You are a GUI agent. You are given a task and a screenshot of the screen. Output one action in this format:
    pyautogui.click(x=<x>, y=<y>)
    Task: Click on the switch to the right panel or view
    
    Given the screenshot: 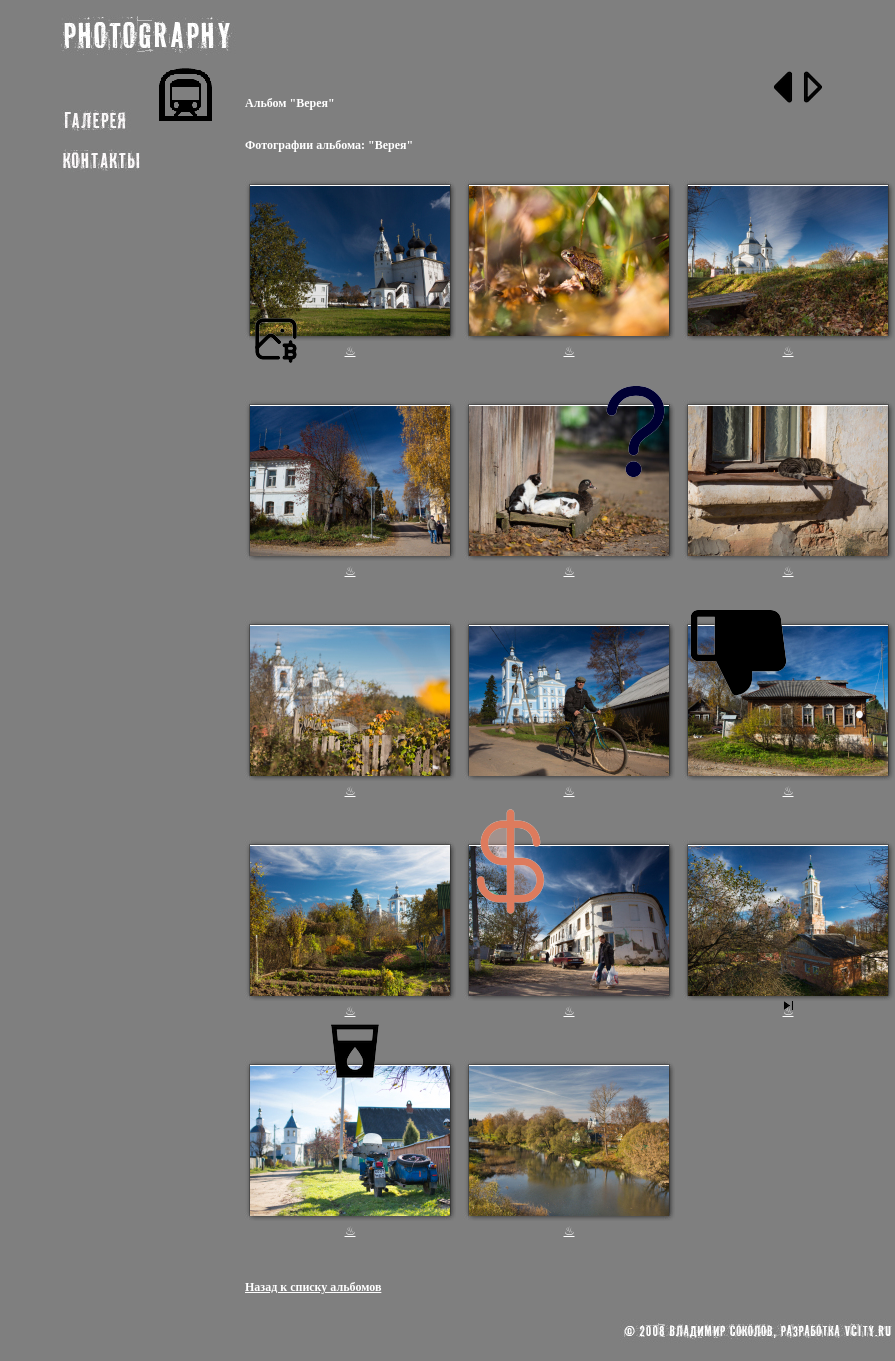 What is the action you would take?
    pyautogui.click(x=798, y=87)
    